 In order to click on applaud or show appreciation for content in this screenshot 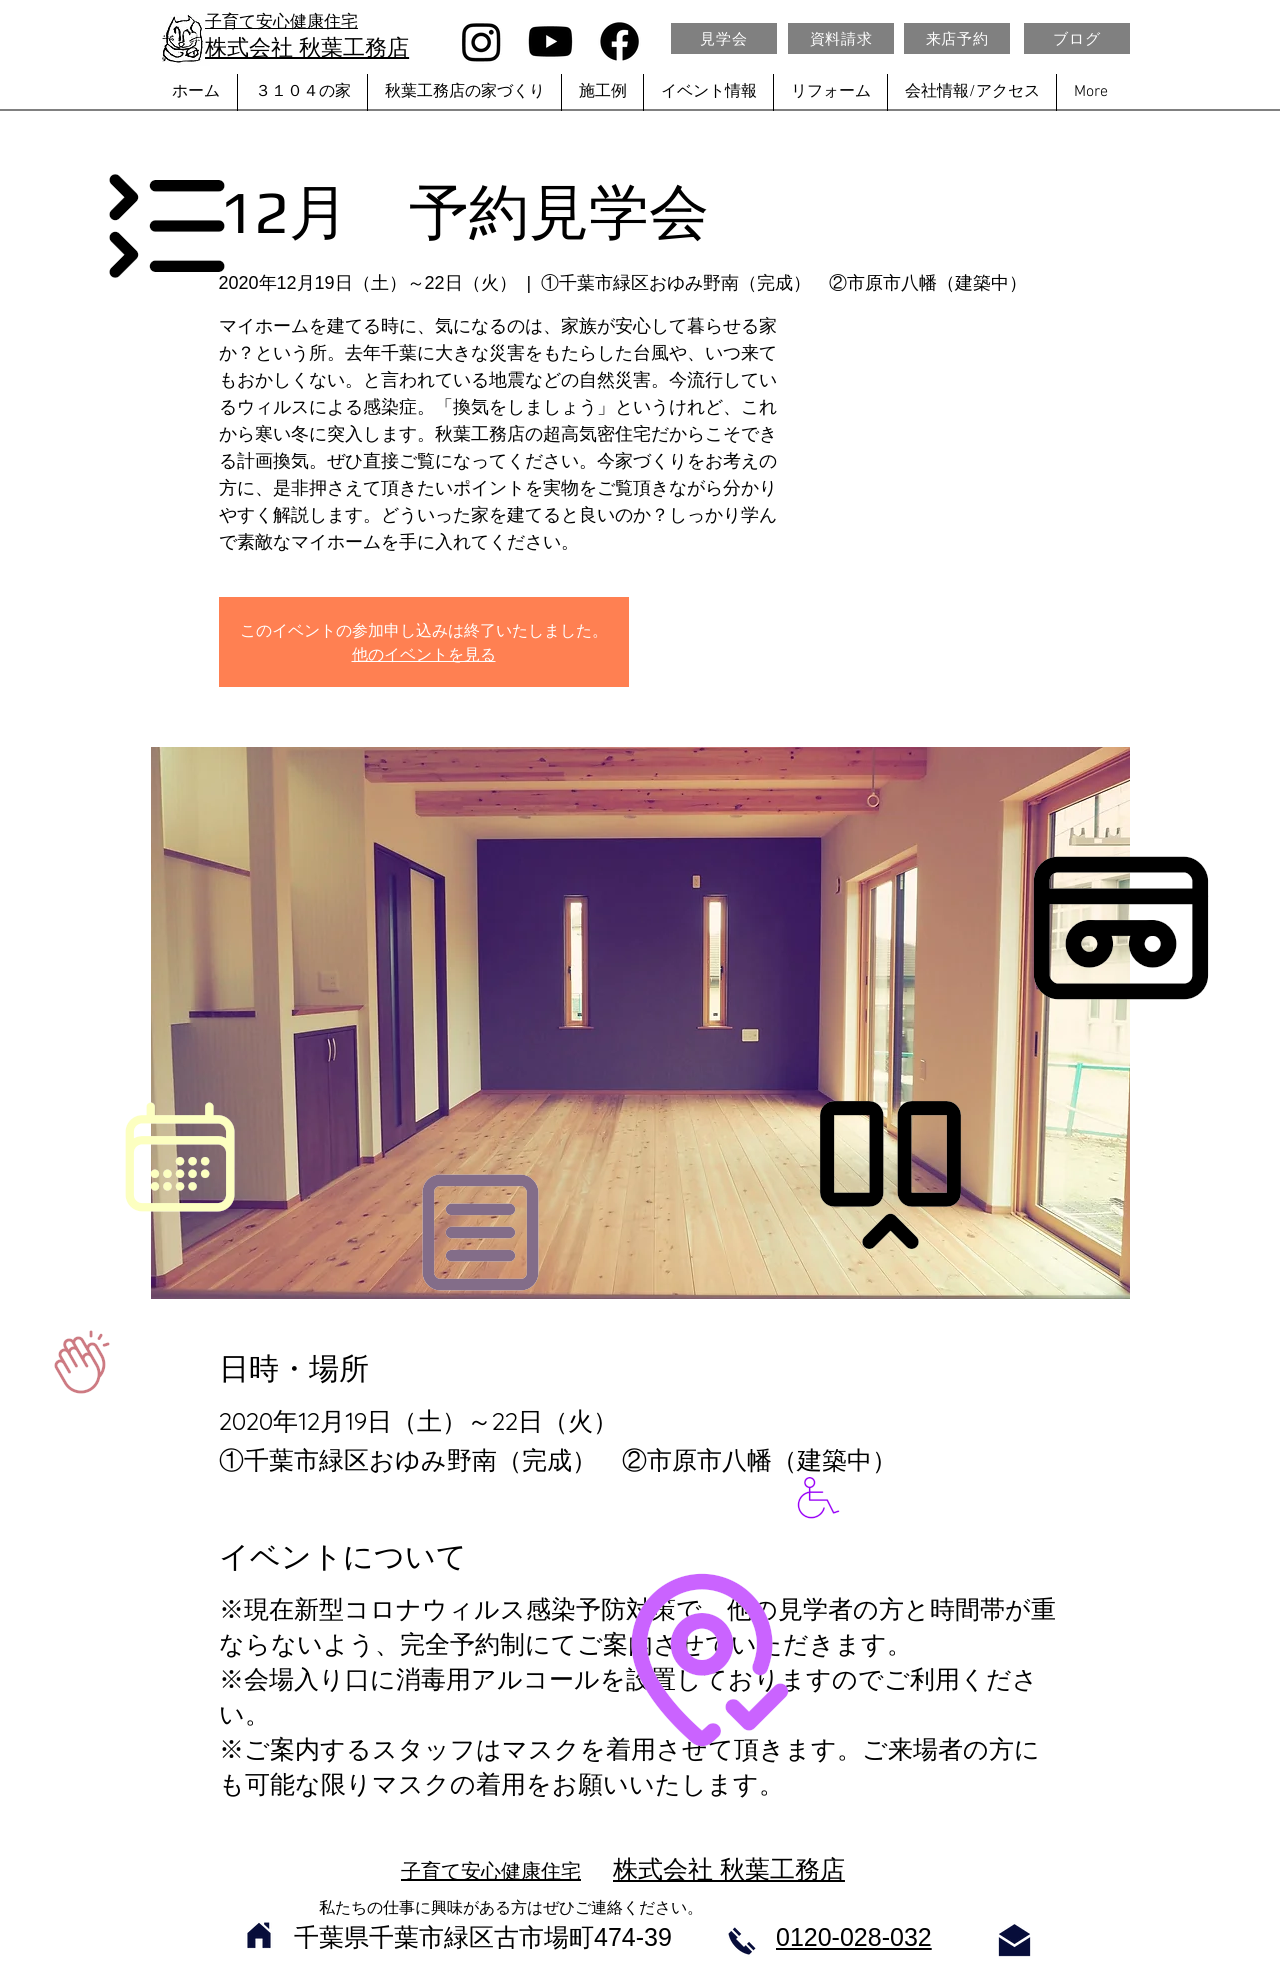, I will do `click(81, 1362)`.